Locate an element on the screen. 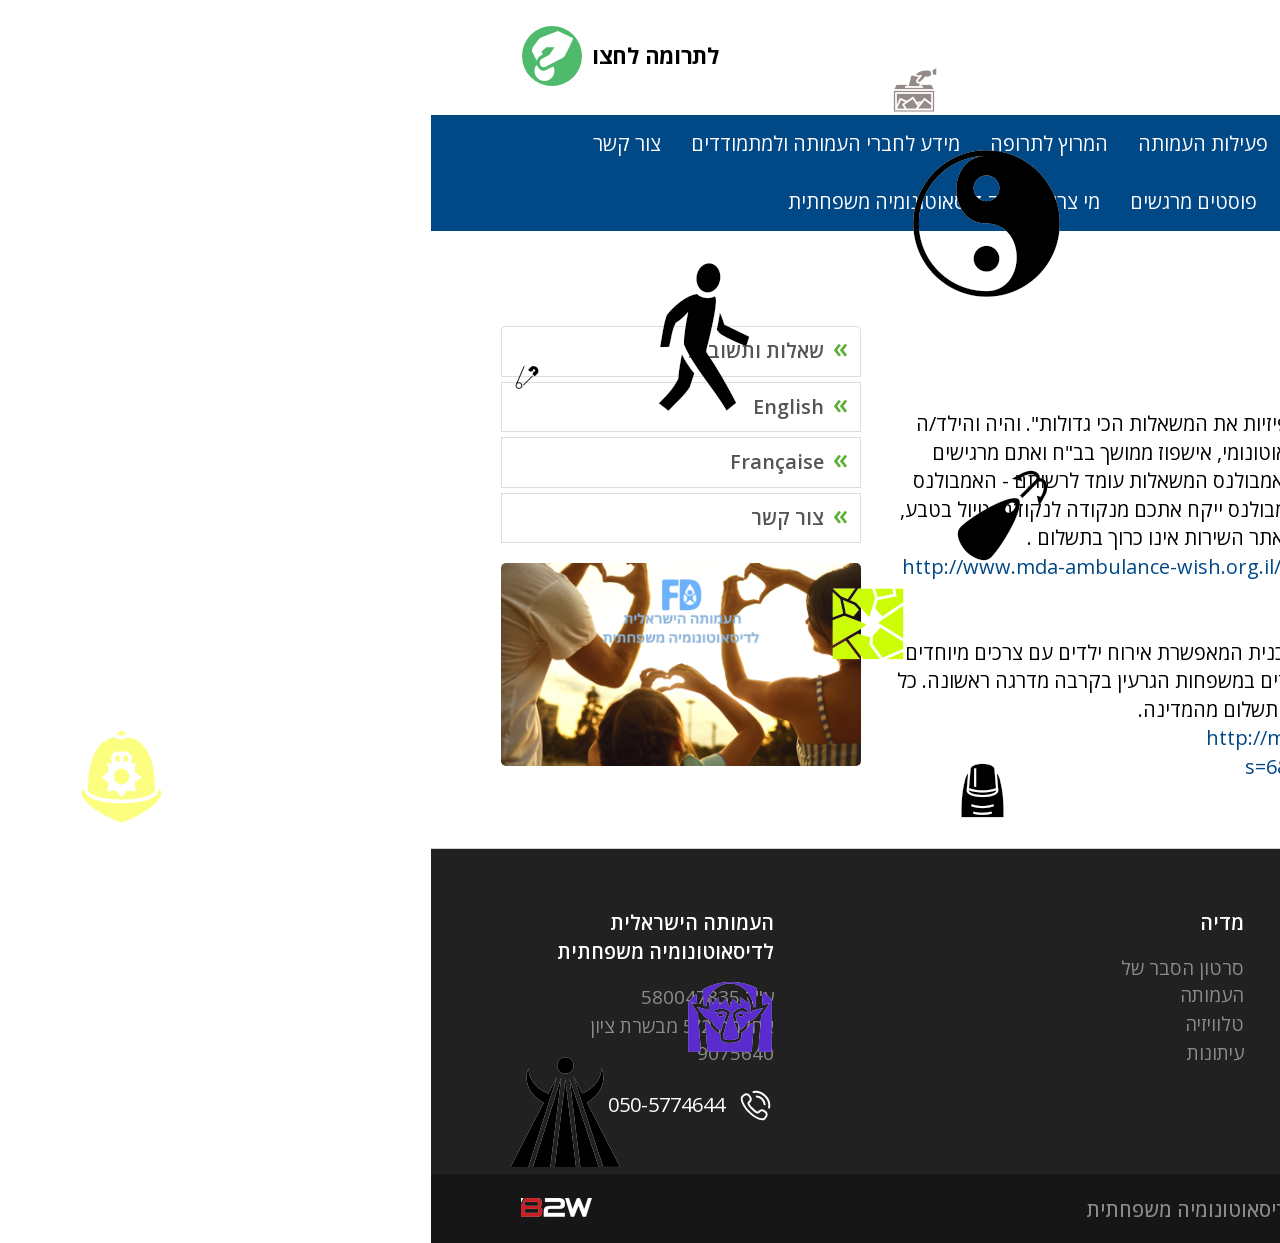  select nail art or manicure options is located at coordinates (982, 790).